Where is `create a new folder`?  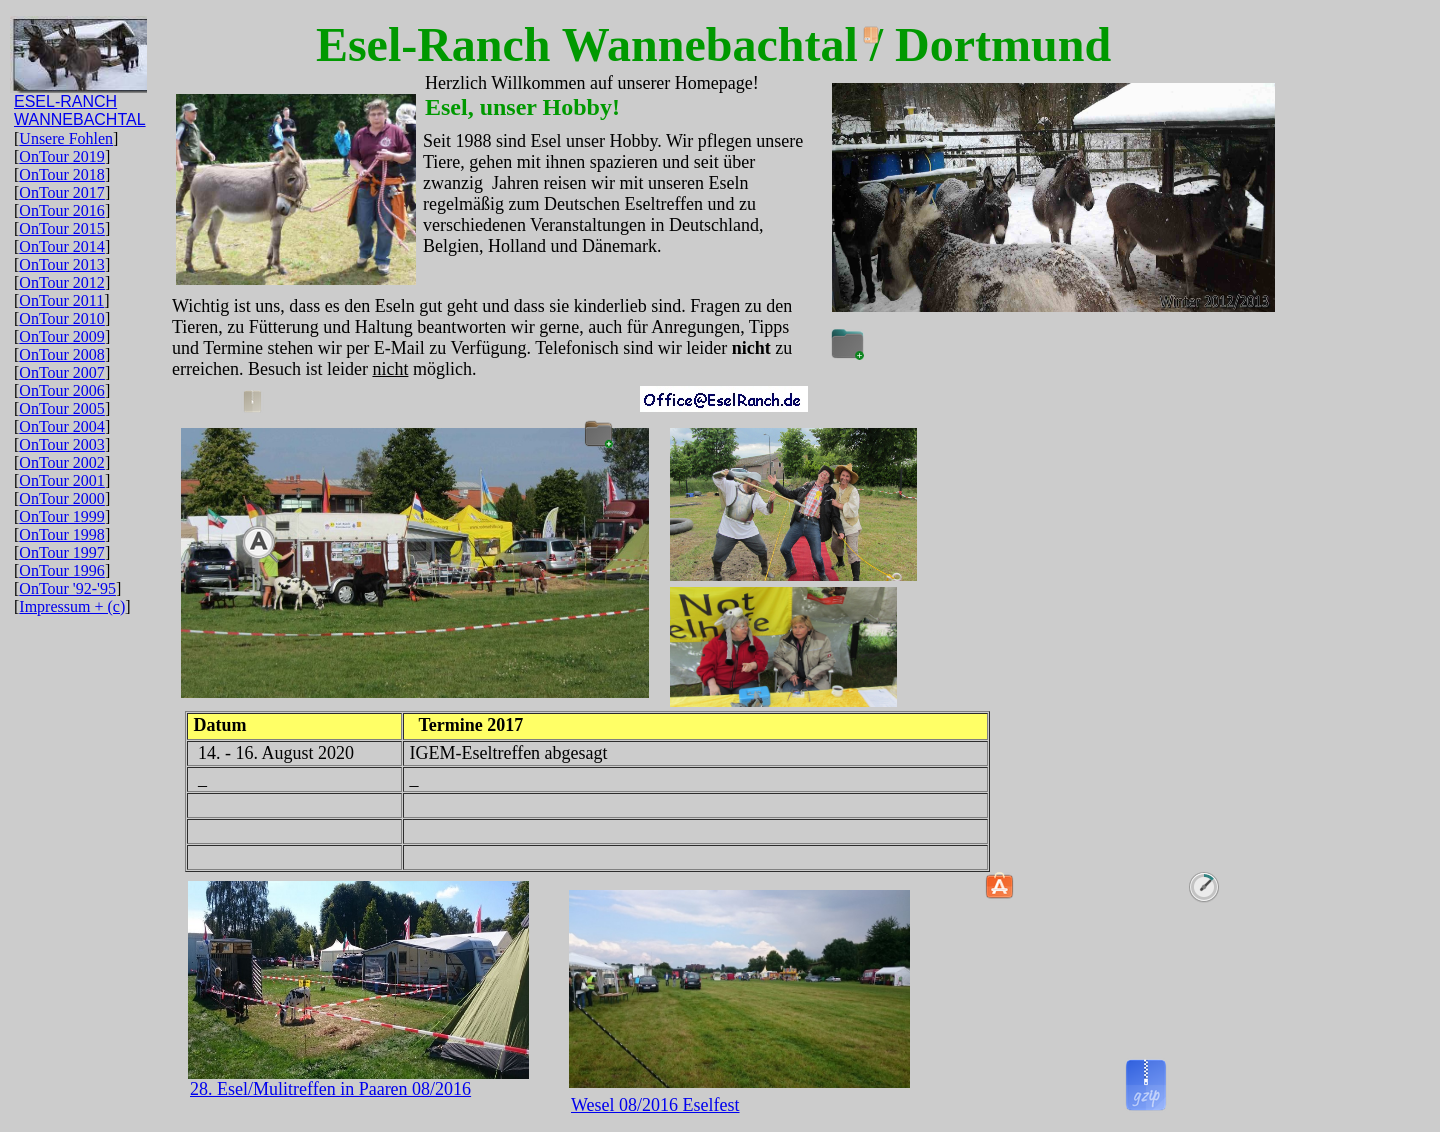
create a new folder is located at coordinates (598, 433).